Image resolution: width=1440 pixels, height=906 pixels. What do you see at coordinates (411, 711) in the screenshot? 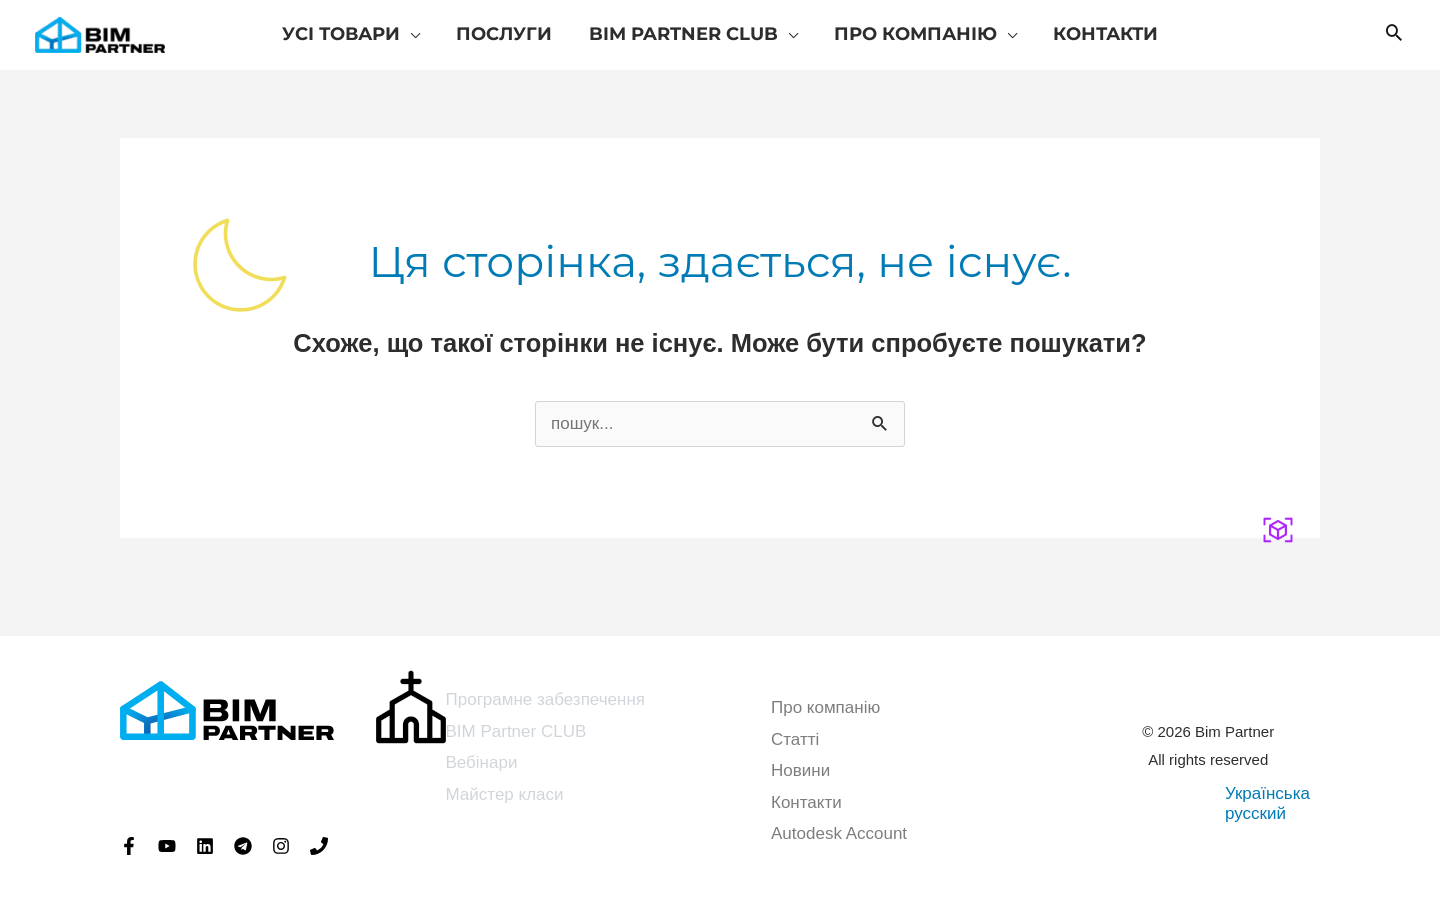
I see `indicates a nearby church or place of worship` at bounding box center [411, 711].